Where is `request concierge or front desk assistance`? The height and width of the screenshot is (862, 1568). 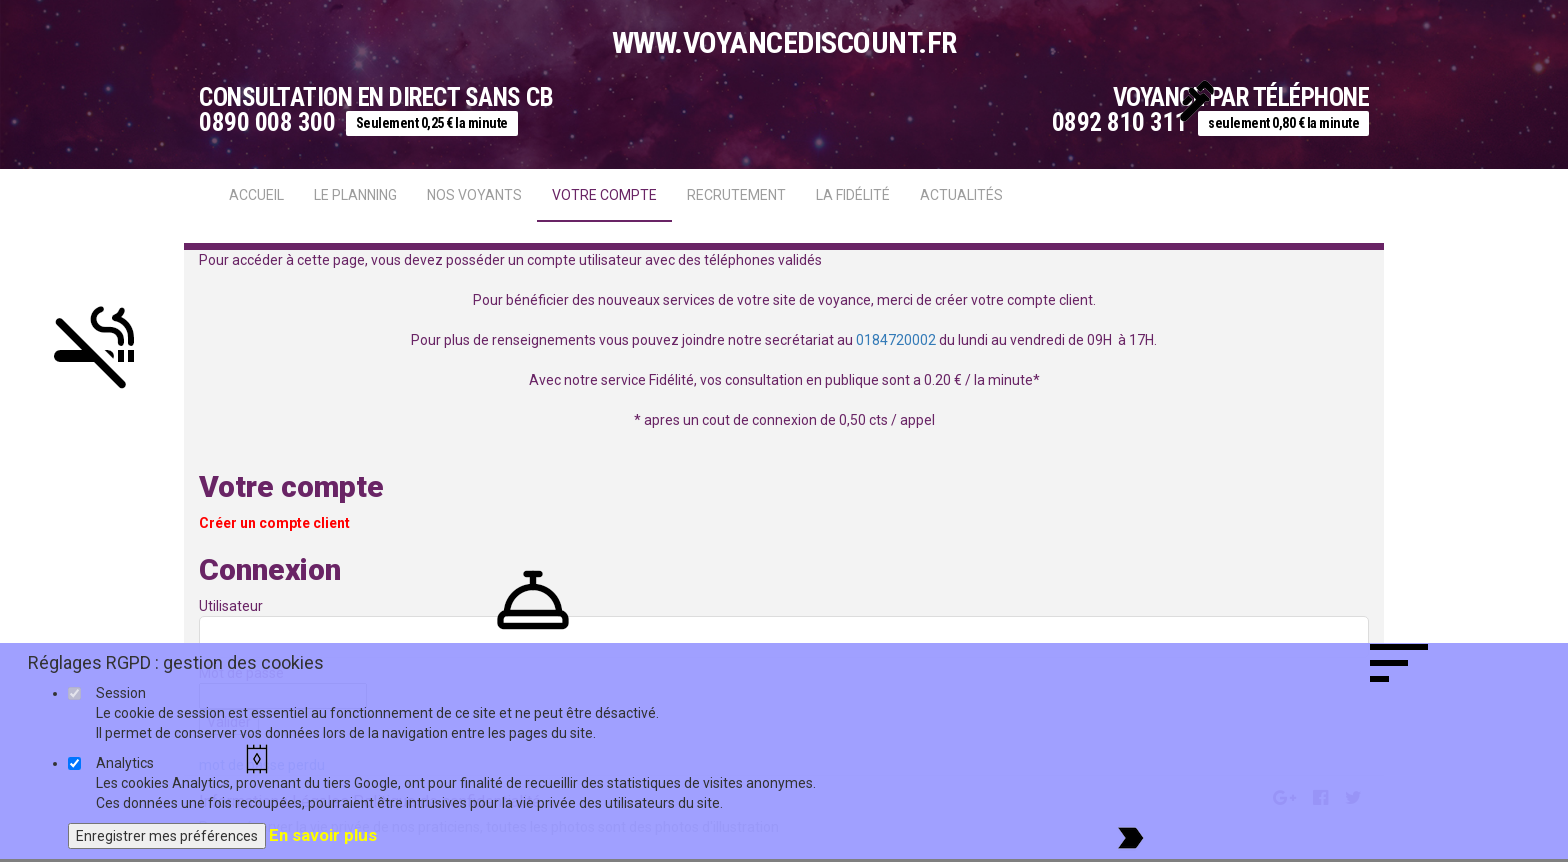 request concierge or front desk assistance is located at coordinates (533, 600).